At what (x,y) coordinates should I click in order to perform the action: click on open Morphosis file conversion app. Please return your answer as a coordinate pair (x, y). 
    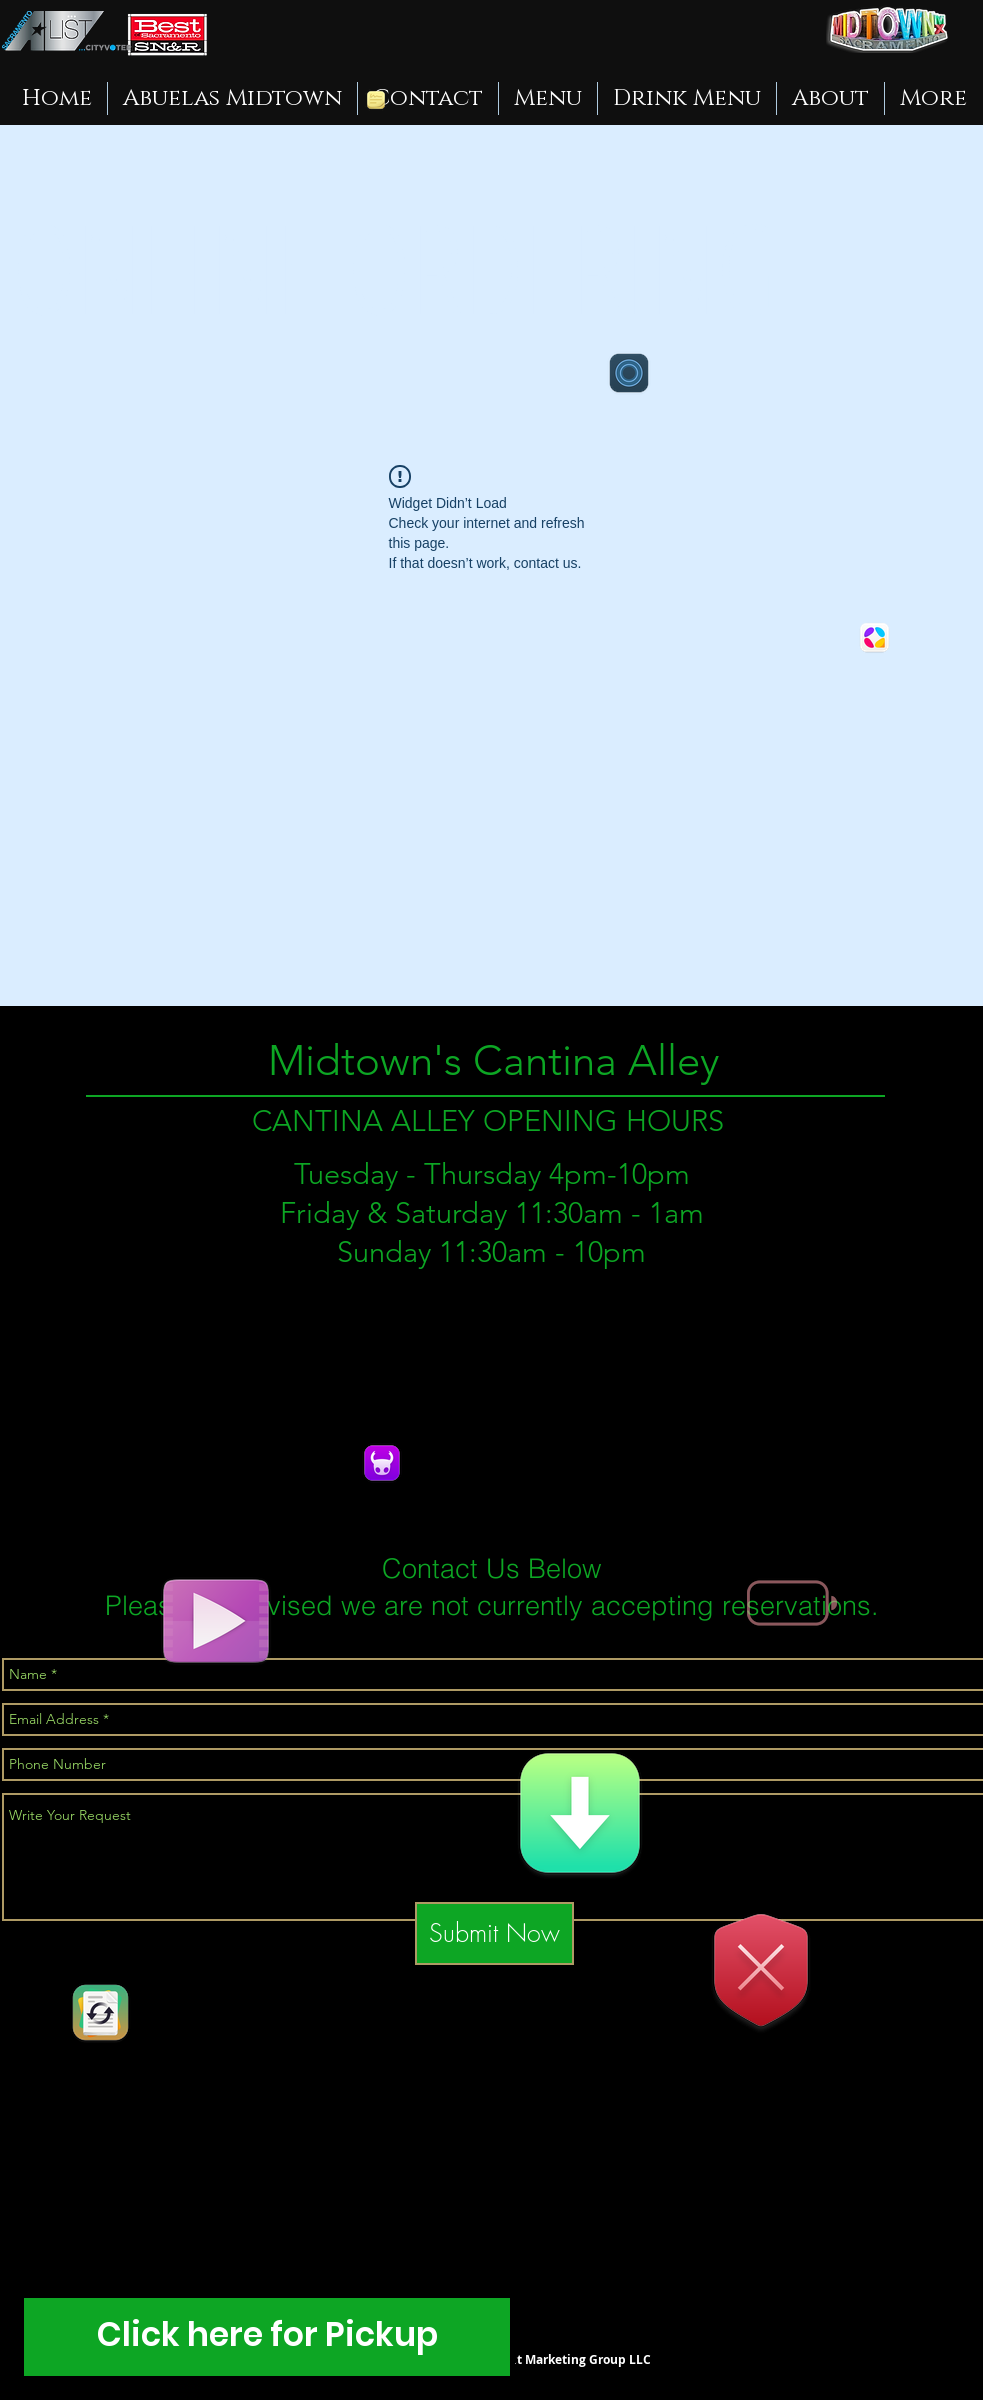
    Looking at the image, I should click on (100, 2012).